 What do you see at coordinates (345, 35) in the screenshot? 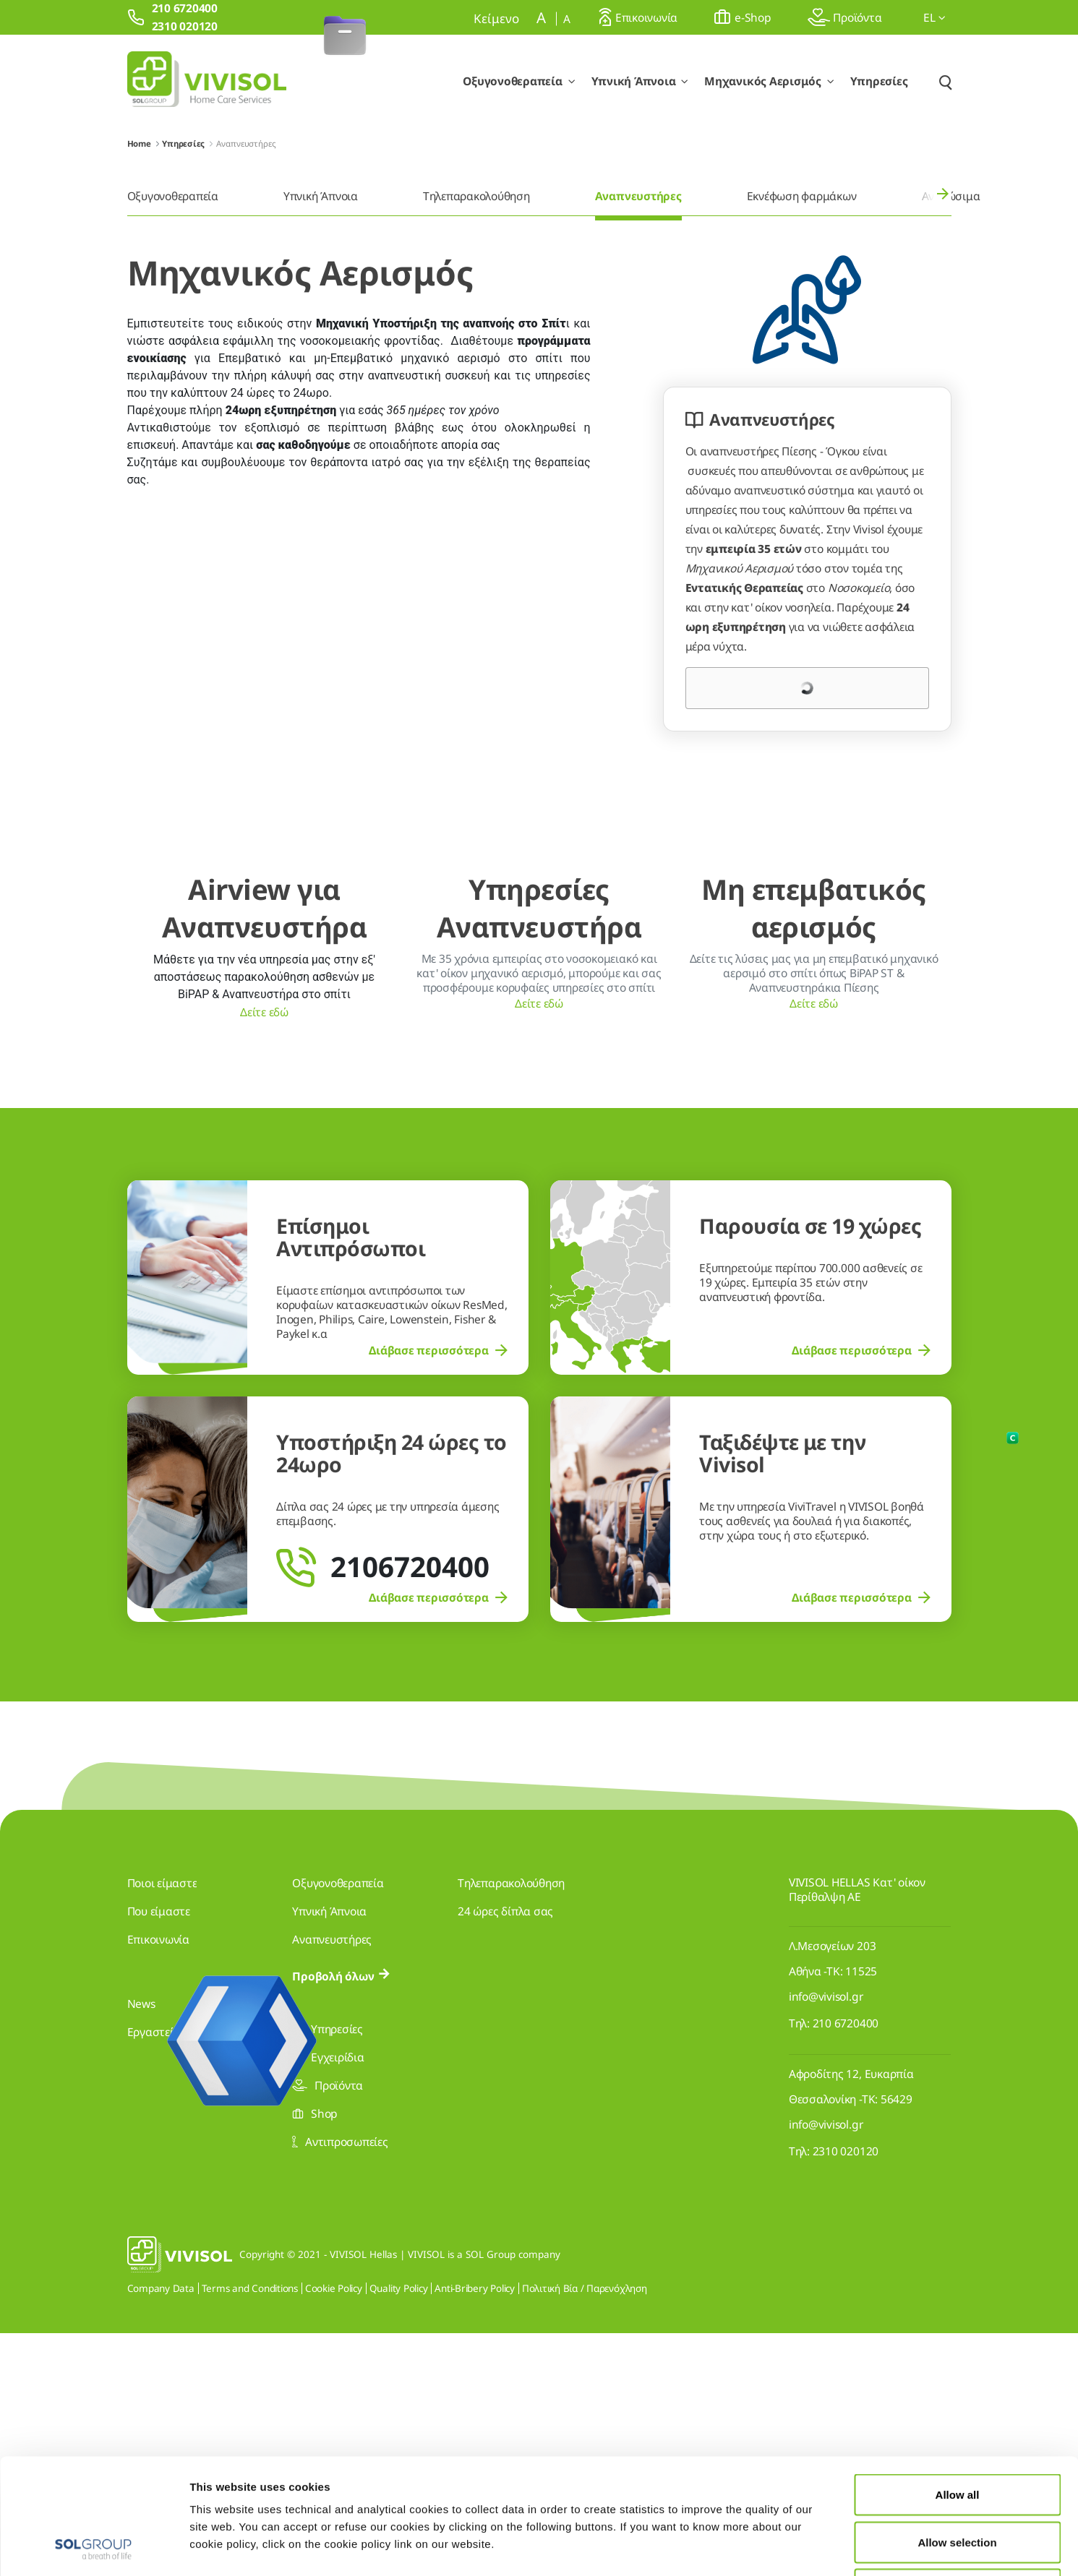
I see `open the files application` at bounding box center [345, 35].